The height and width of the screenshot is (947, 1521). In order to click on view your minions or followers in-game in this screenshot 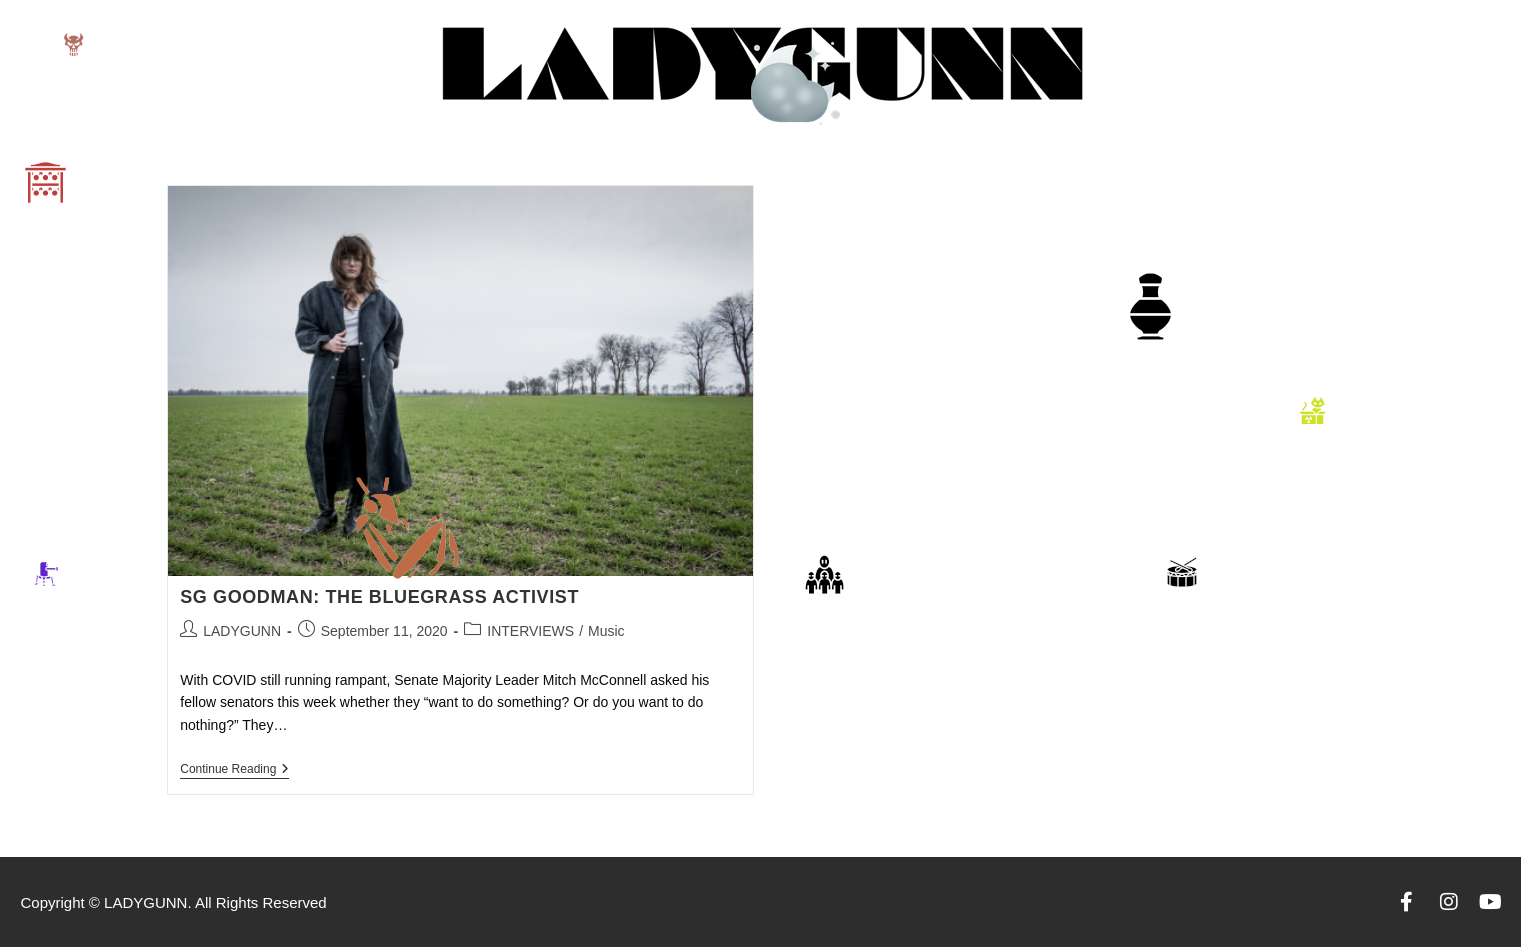, I will do `click(824, 574)`.